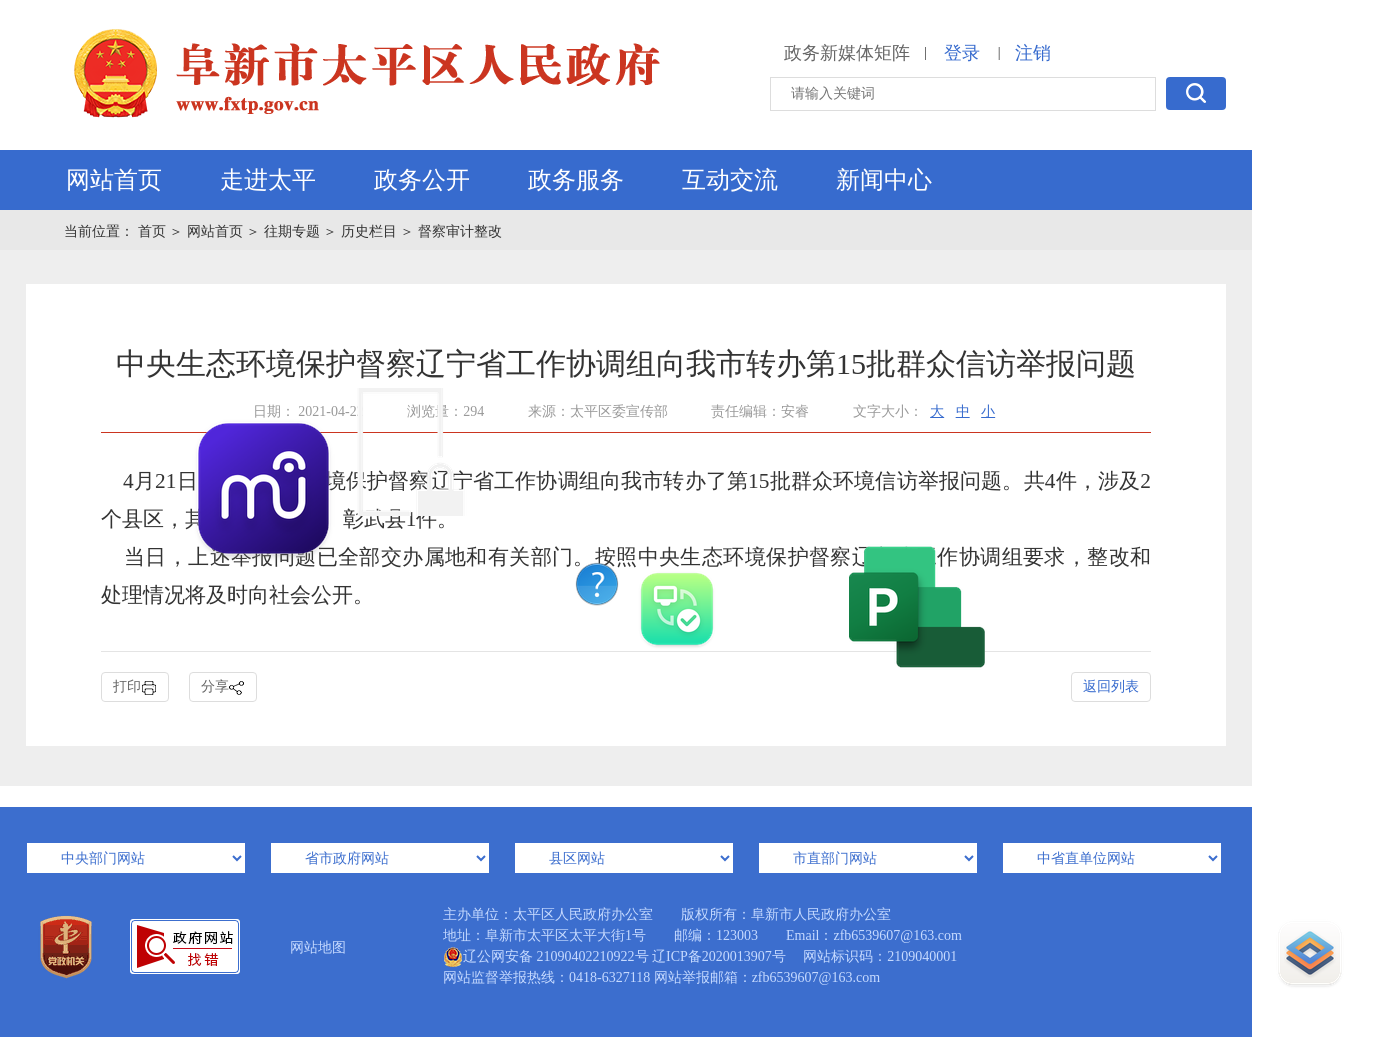 The height and width of the screenshot is (1037, 1398). Describe the element at coordinates (1310, 953) in the screenshot. I see `open ripcord messaging app` at that location.